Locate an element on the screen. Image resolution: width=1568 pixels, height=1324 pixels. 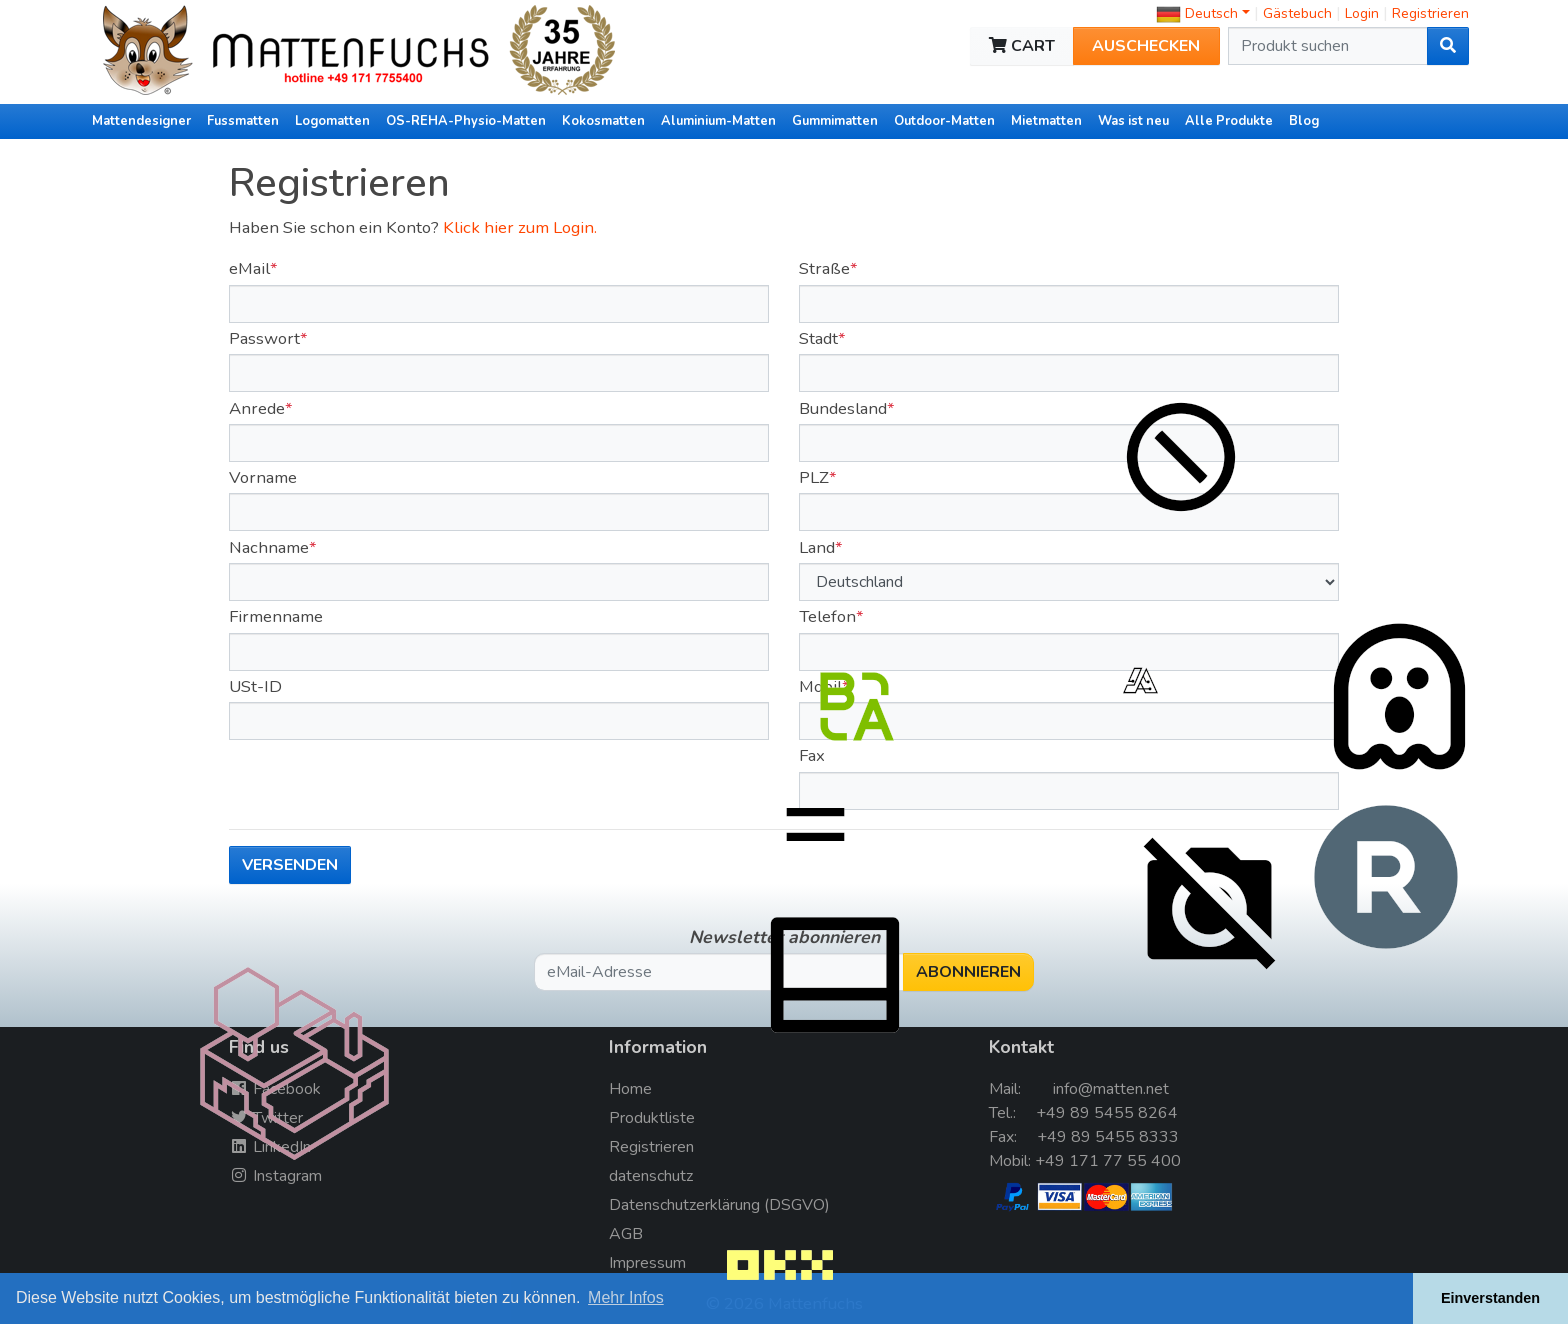
visit The Algorithms website or repository is located at coordinates (1140, 680).